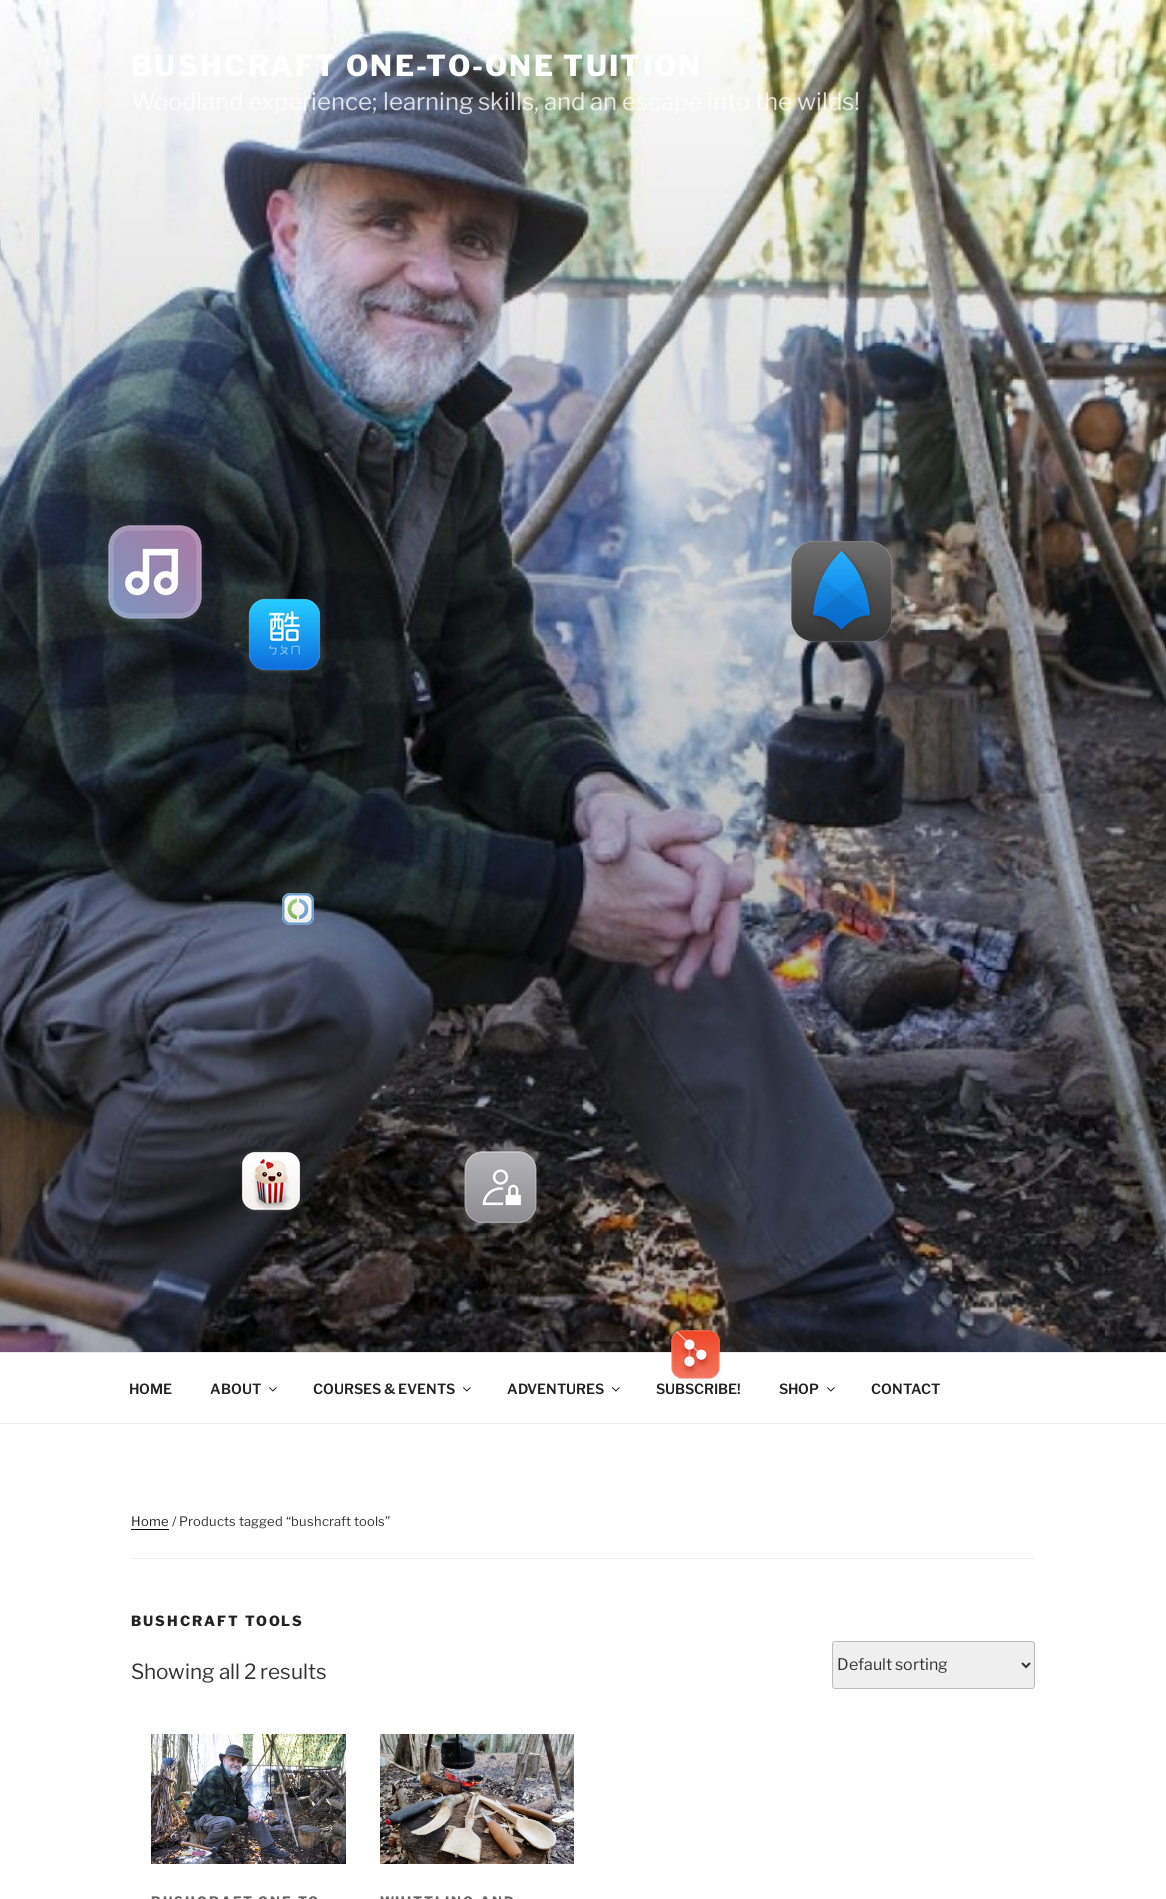 The width and height of the screenshot is (1166, 1899). I want to click on manage network information service (NIS) user settings, so click(500, 1188).